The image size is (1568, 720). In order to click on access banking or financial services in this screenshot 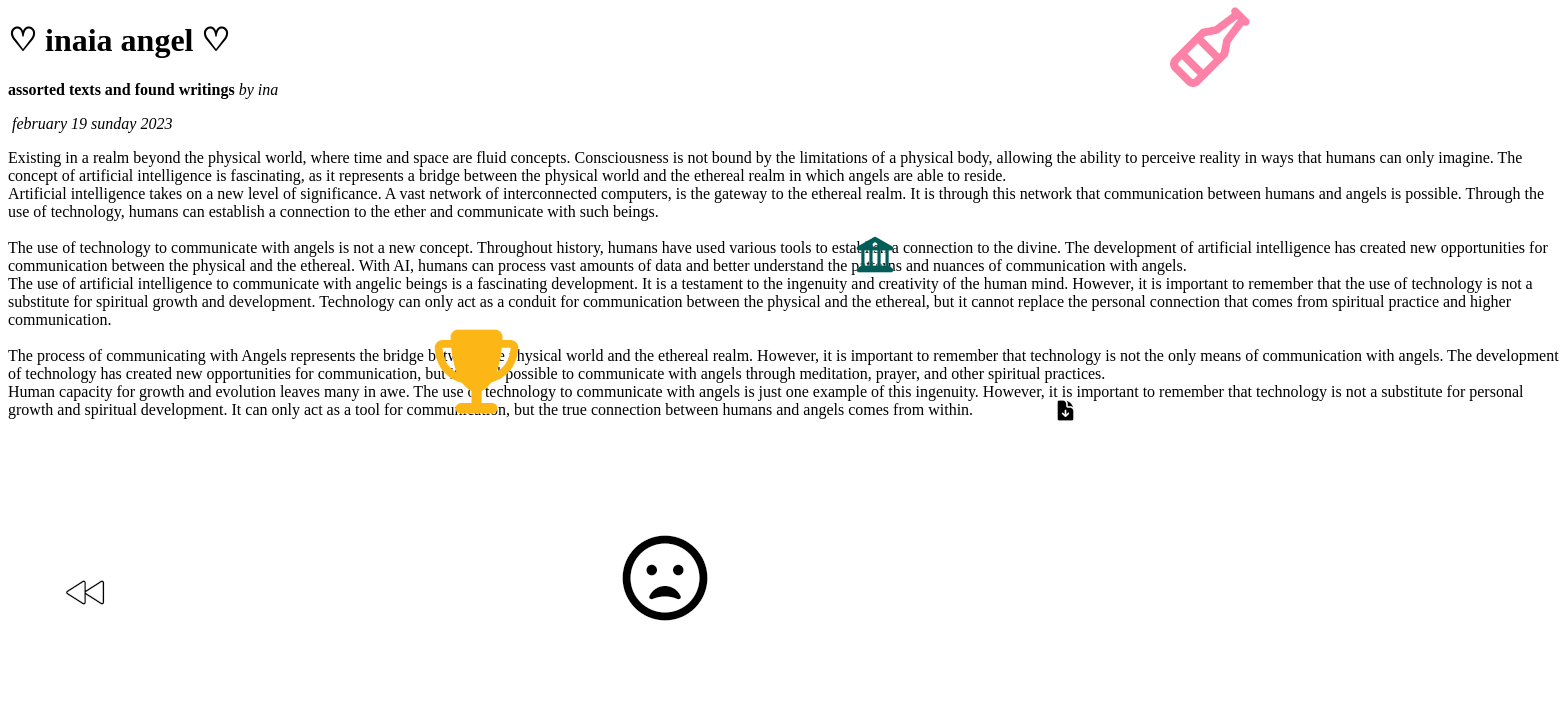, I will do `click(875, 254)`.